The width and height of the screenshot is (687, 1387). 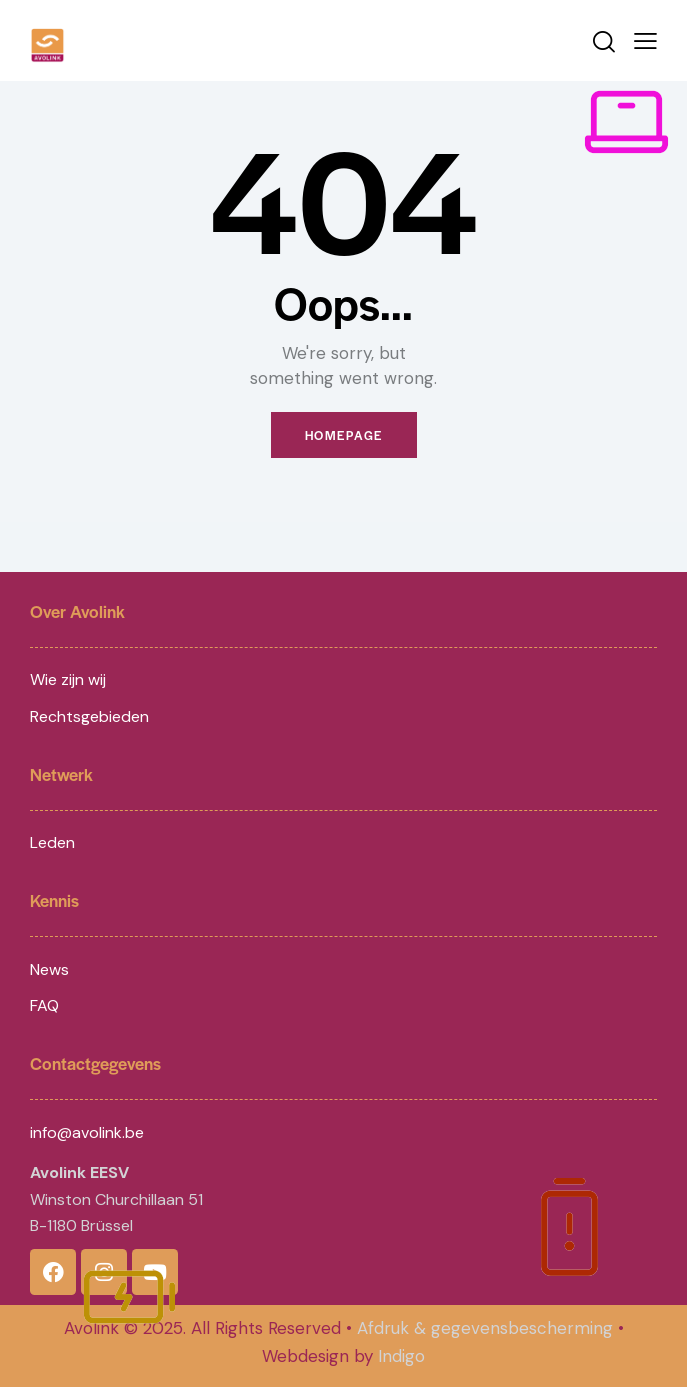 What do you see at coordinates (569, 1228) in the screenshot?
I see `indicates low battery warning` at bounding box center [569, 1228].